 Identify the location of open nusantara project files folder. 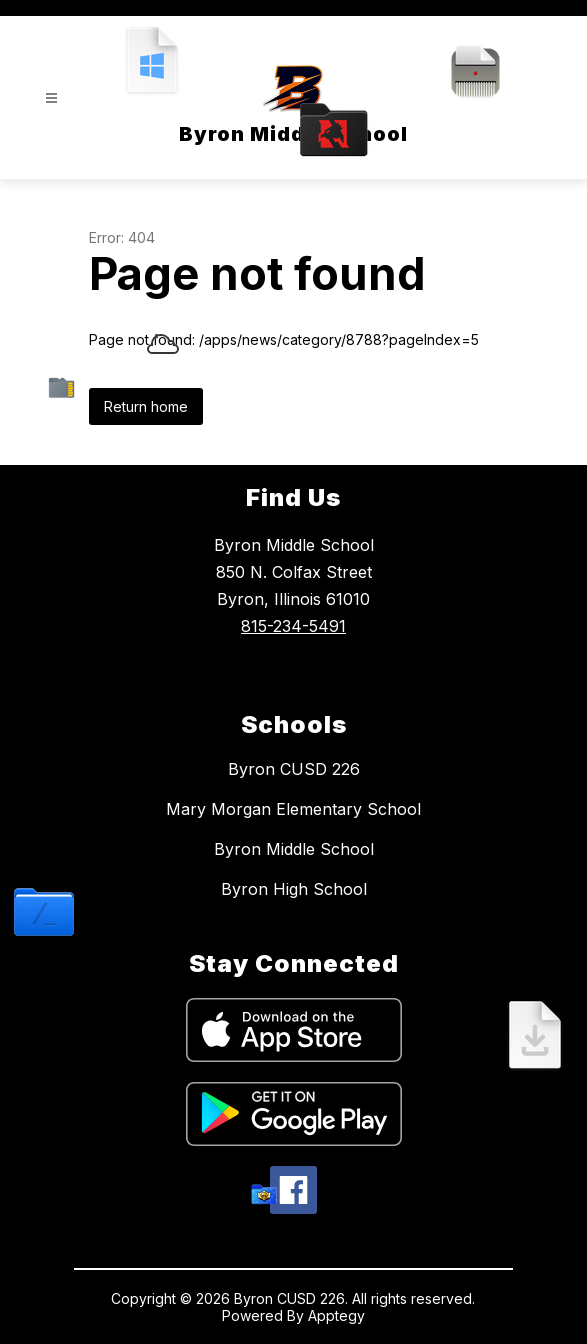
(333, 131).